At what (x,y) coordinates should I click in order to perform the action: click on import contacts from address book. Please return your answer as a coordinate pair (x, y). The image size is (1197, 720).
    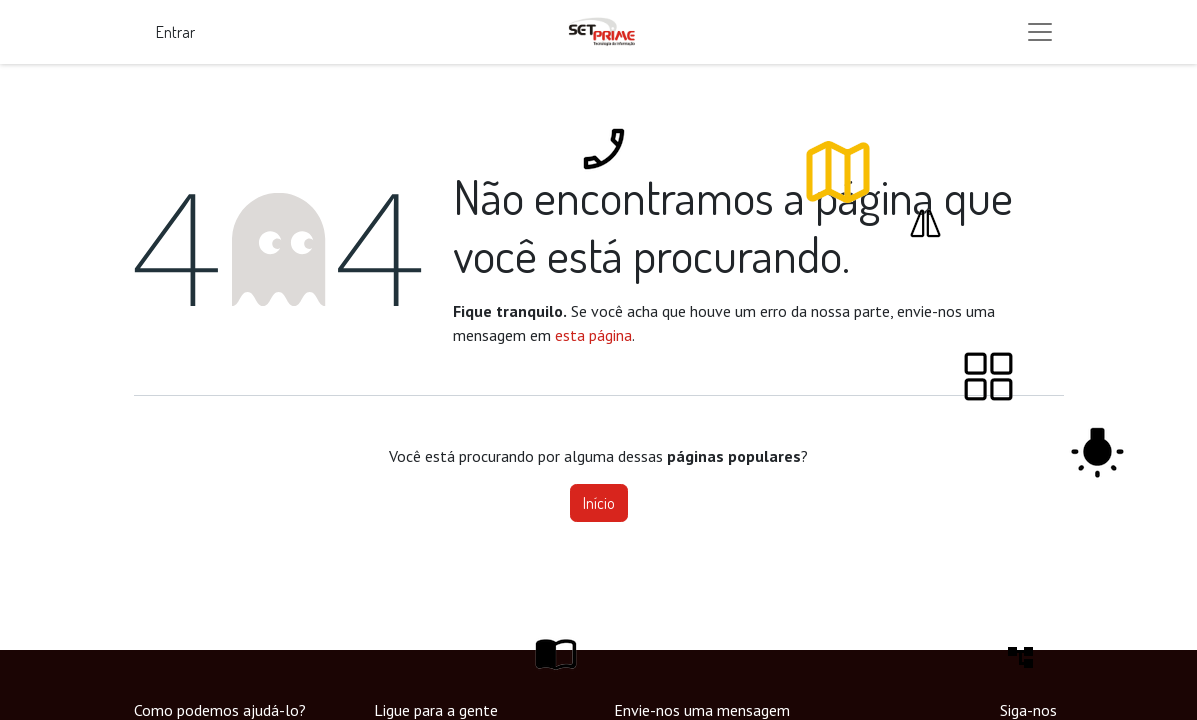
    Looking at the image, I should click on (556, 653).